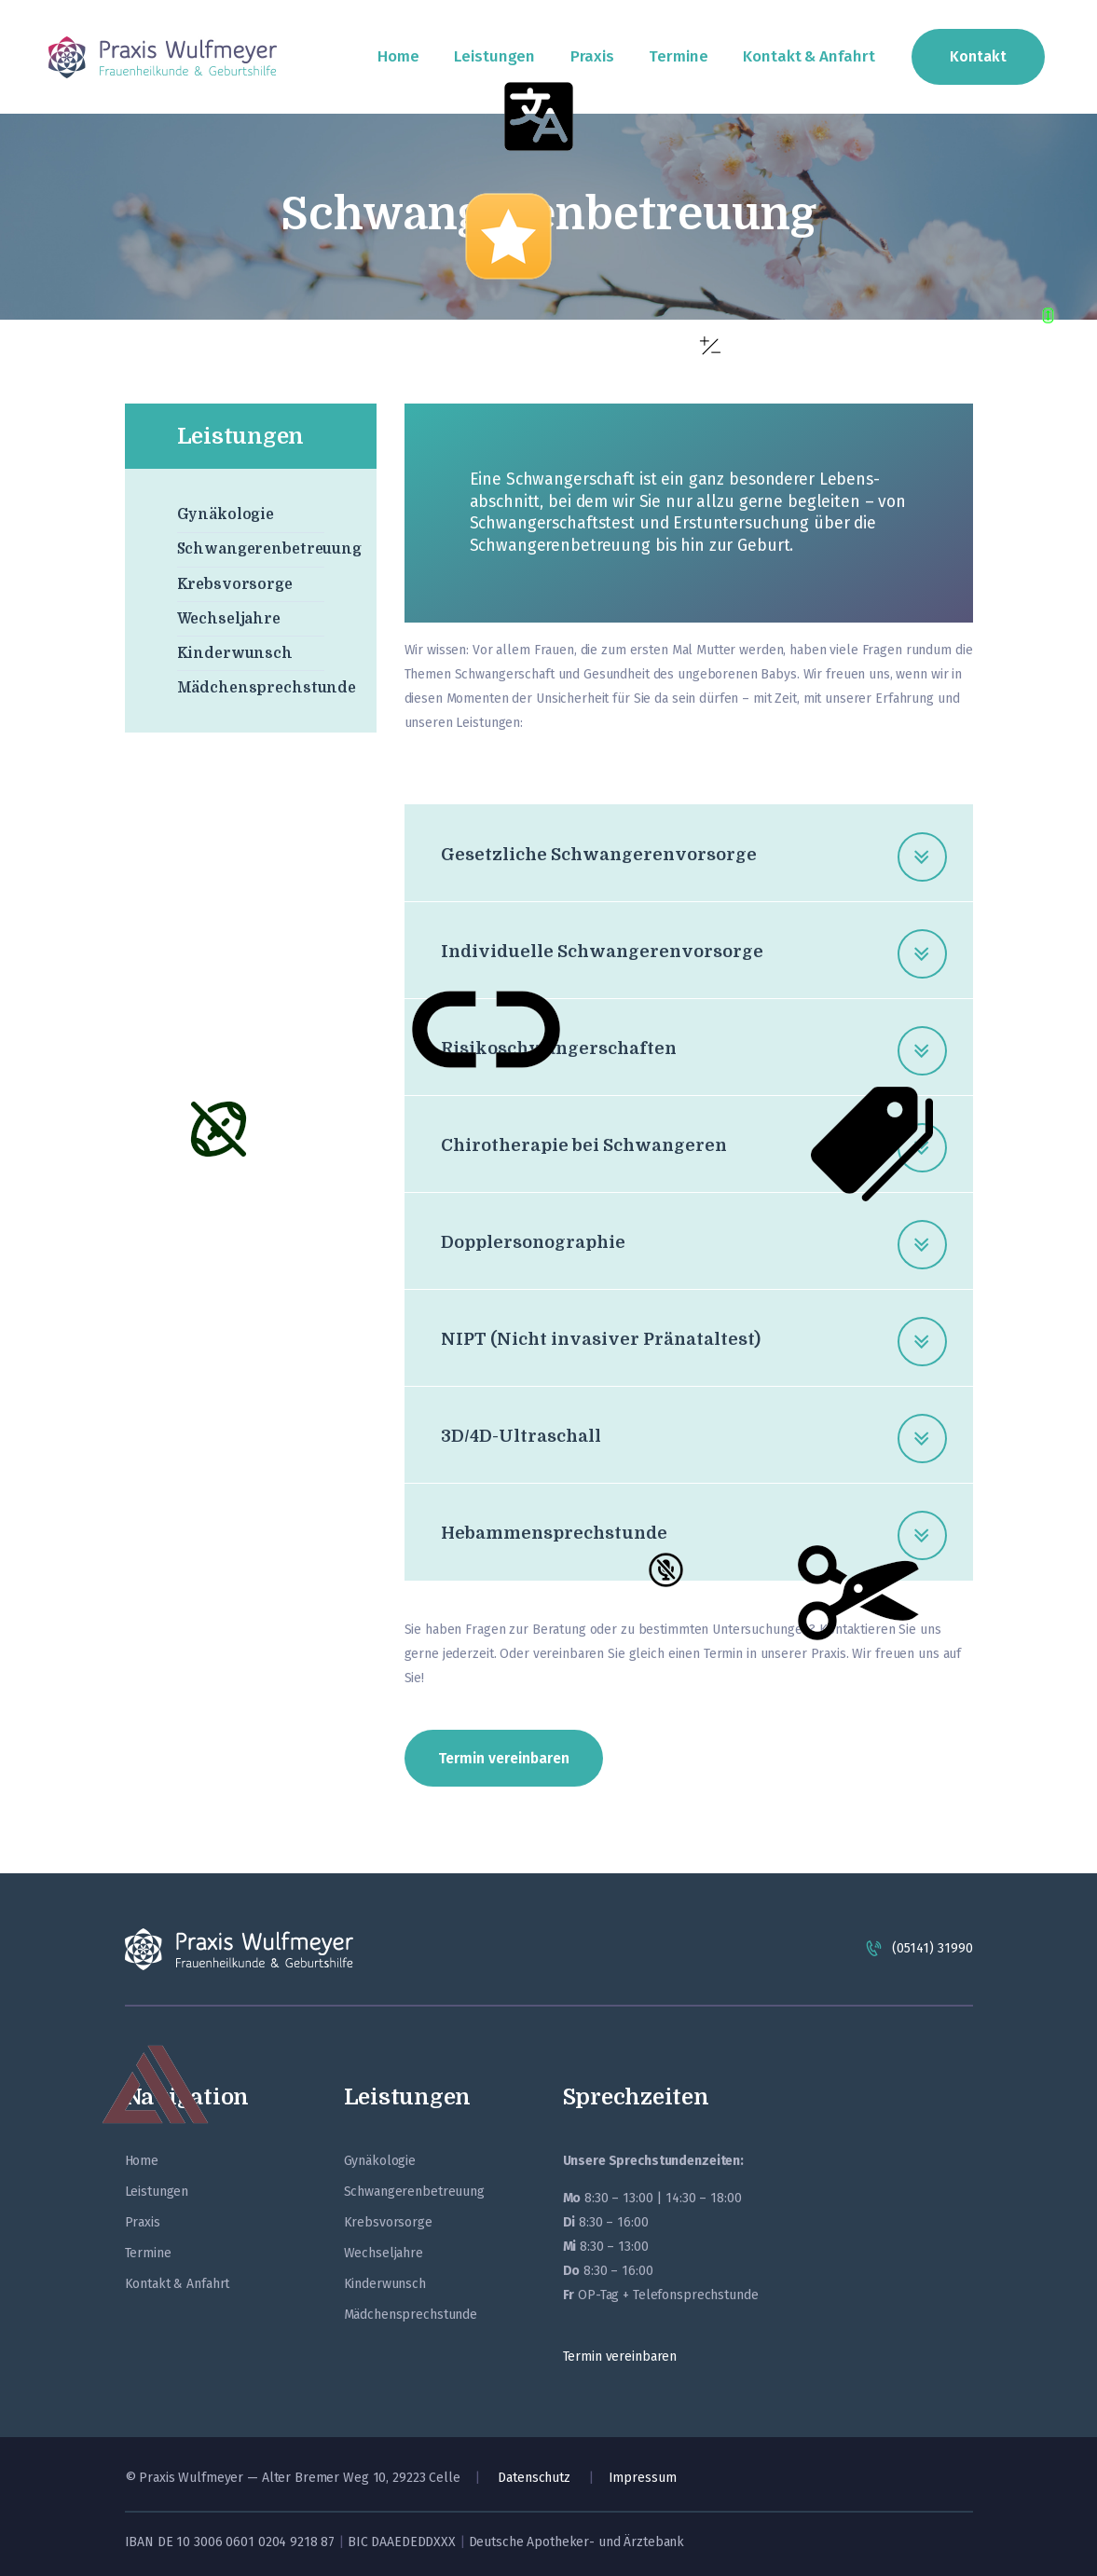 This screenshot has width=1097, height=2576. I want to click on view or manage tags, so click(871, 1144).